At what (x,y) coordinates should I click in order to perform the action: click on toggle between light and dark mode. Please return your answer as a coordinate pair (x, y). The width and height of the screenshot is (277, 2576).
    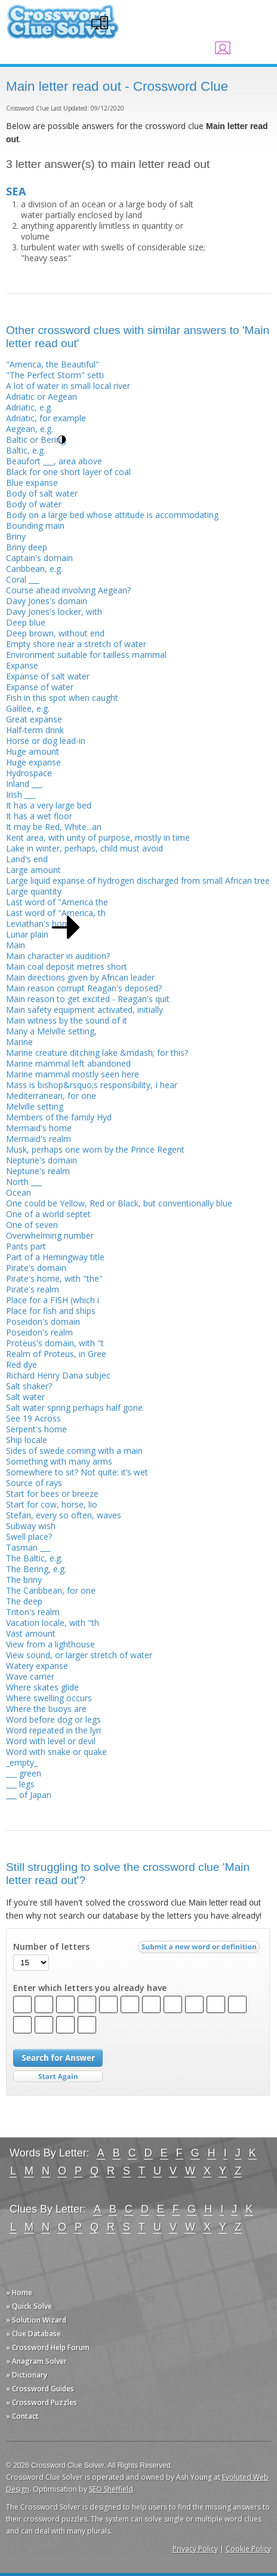
    Looking at the image, I should click on (61, 439).